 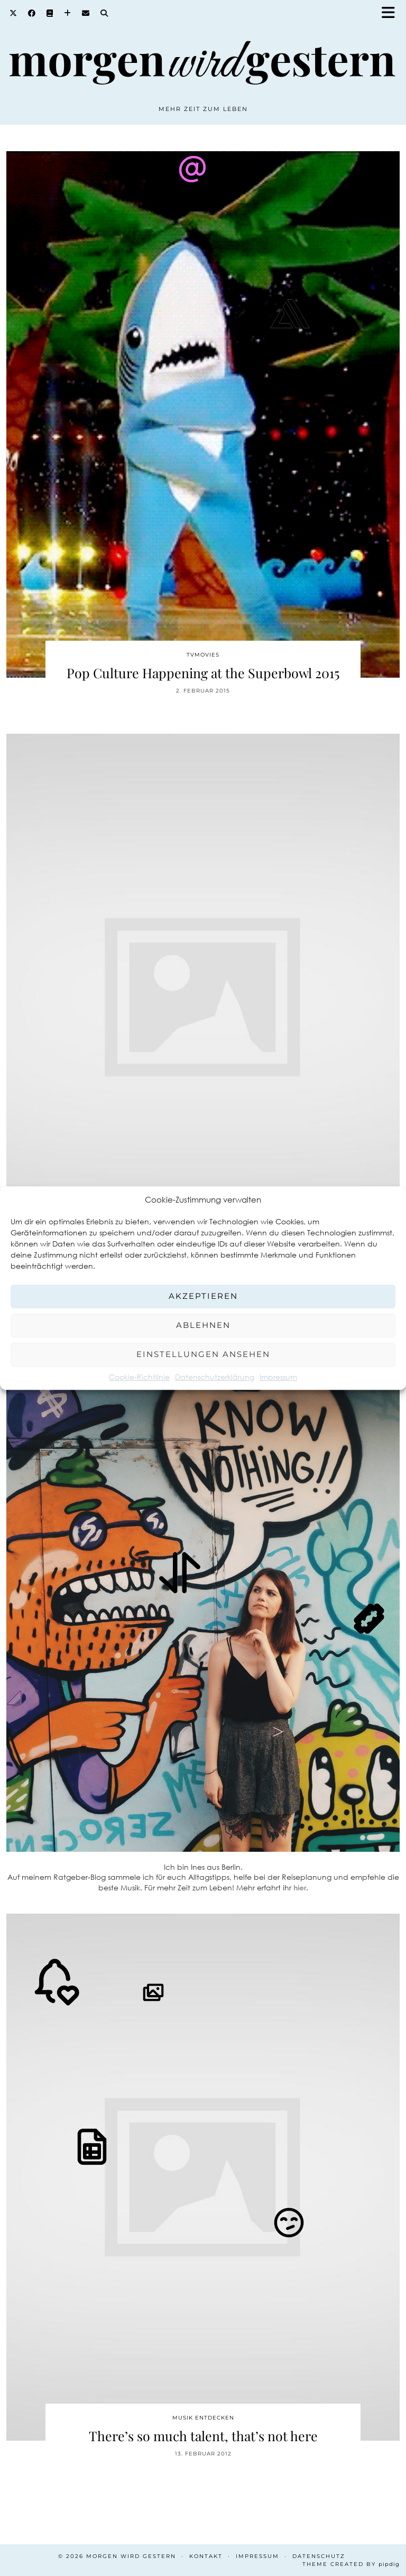 What do you see at coordinates (180, 1573) in the screenshot?
I see `transfer data between devices` at bounding box center [180, 1573].